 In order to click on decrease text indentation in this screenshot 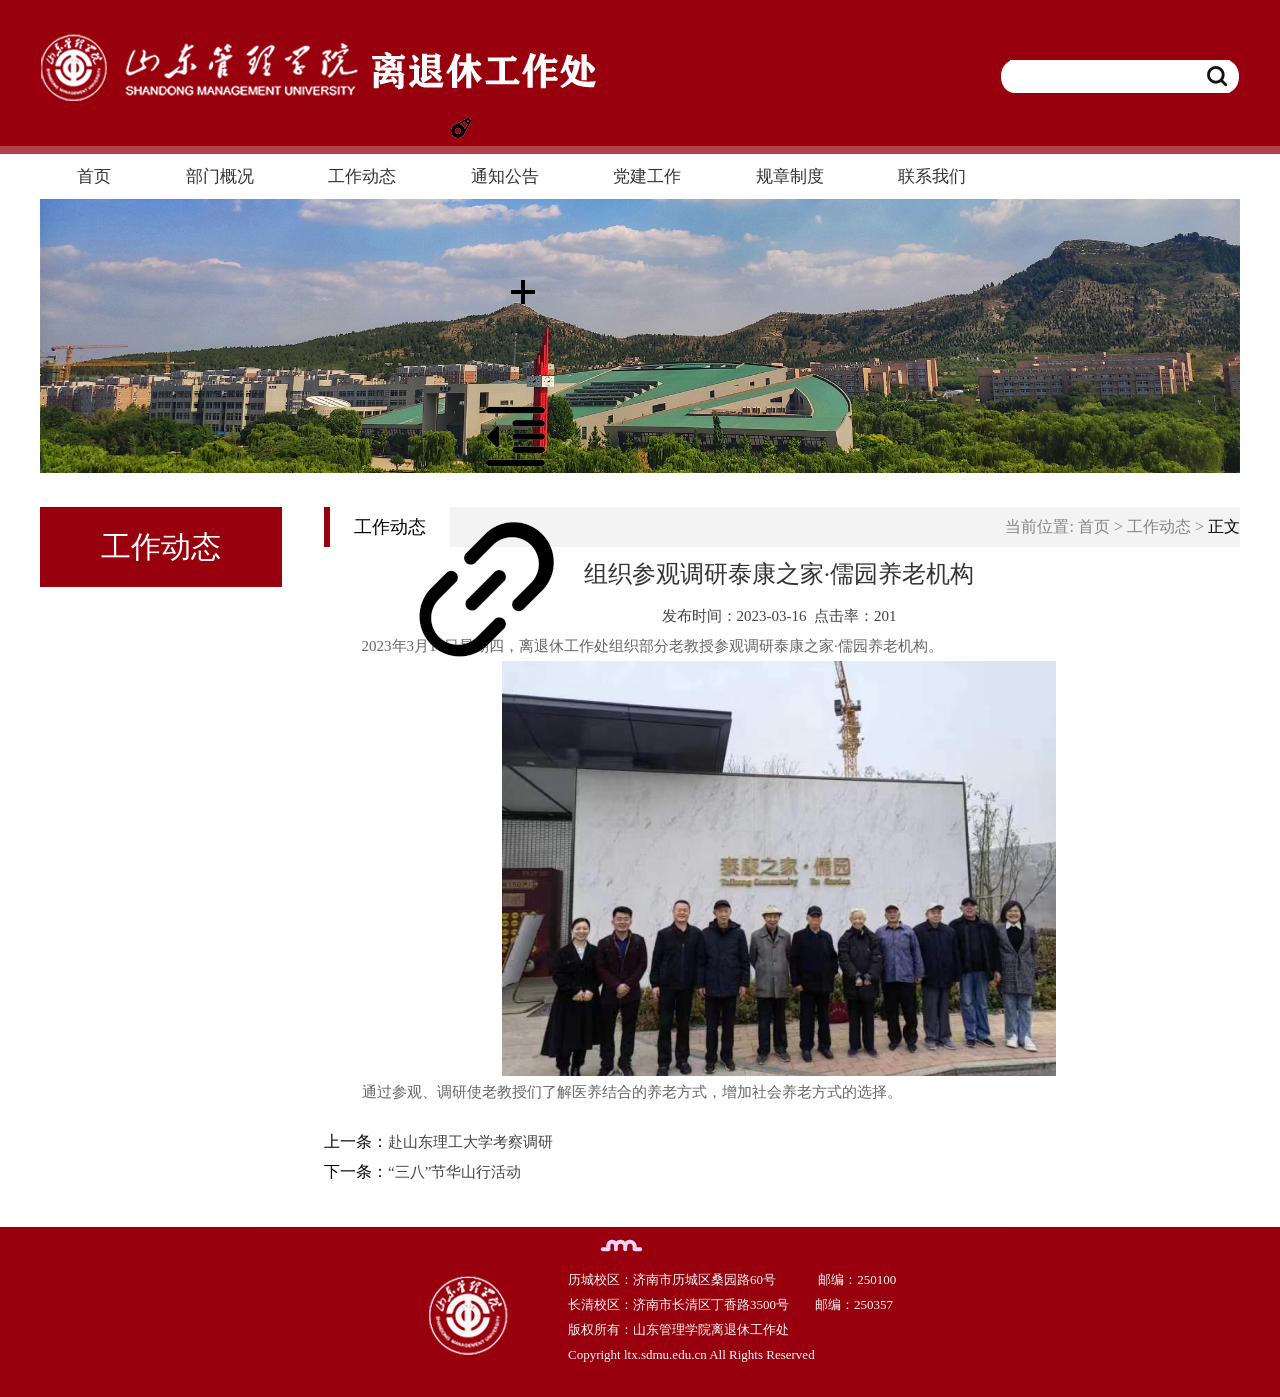, I will do `click(515, 436)`.